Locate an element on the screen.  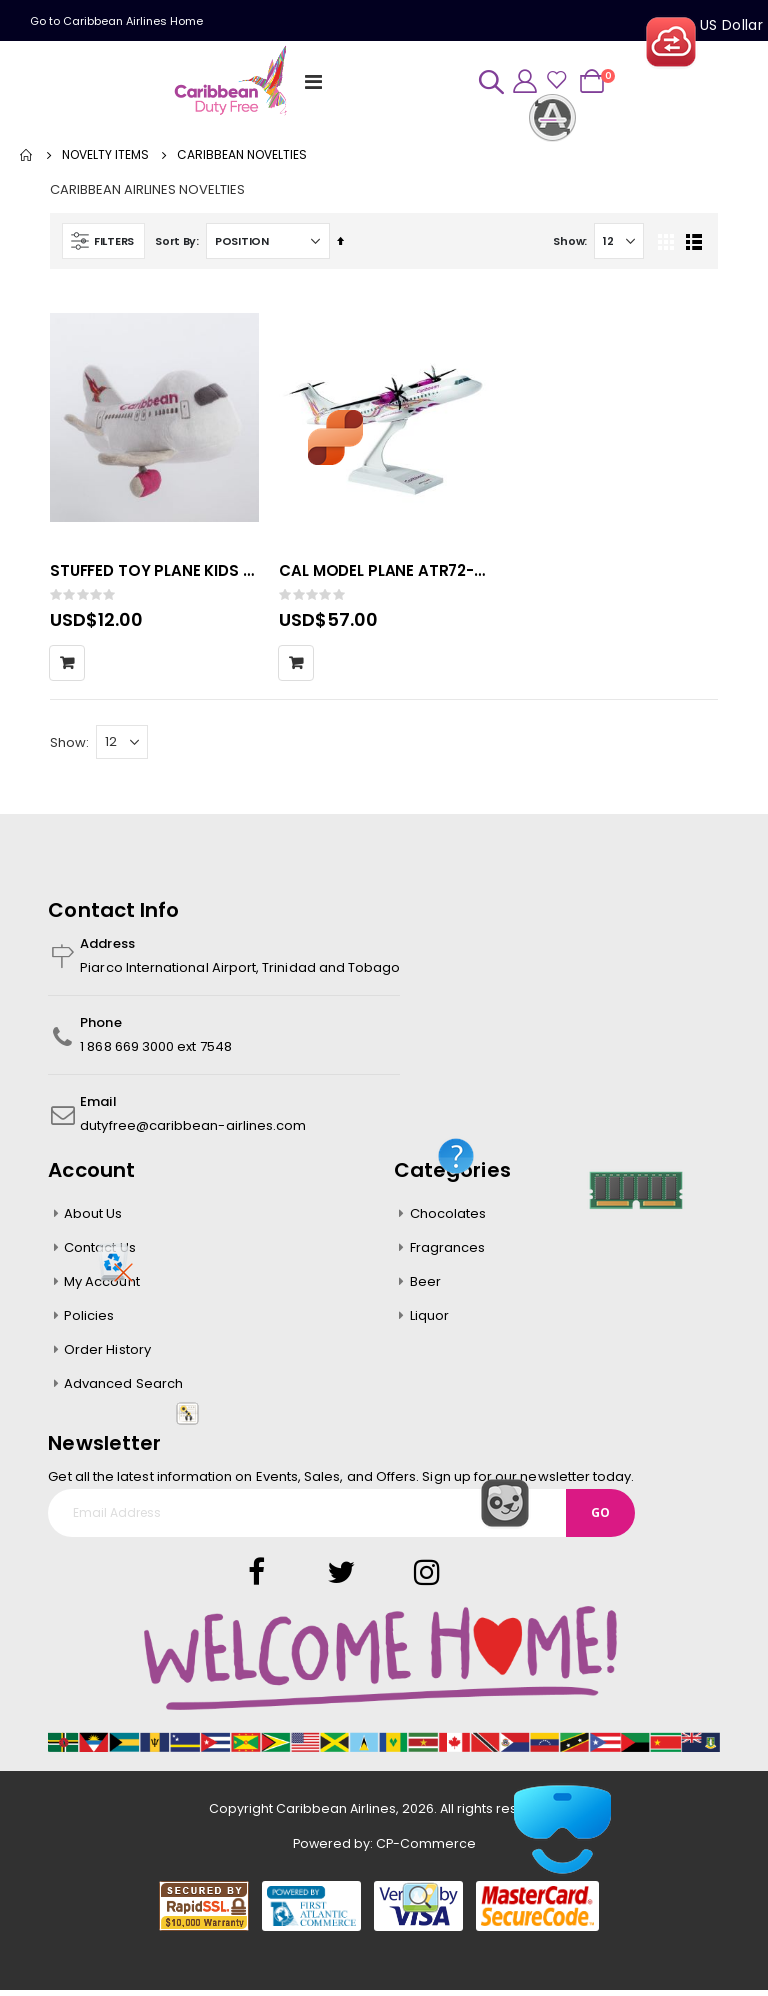
open mixed reality portal app is located at coordinates (562, 1829).